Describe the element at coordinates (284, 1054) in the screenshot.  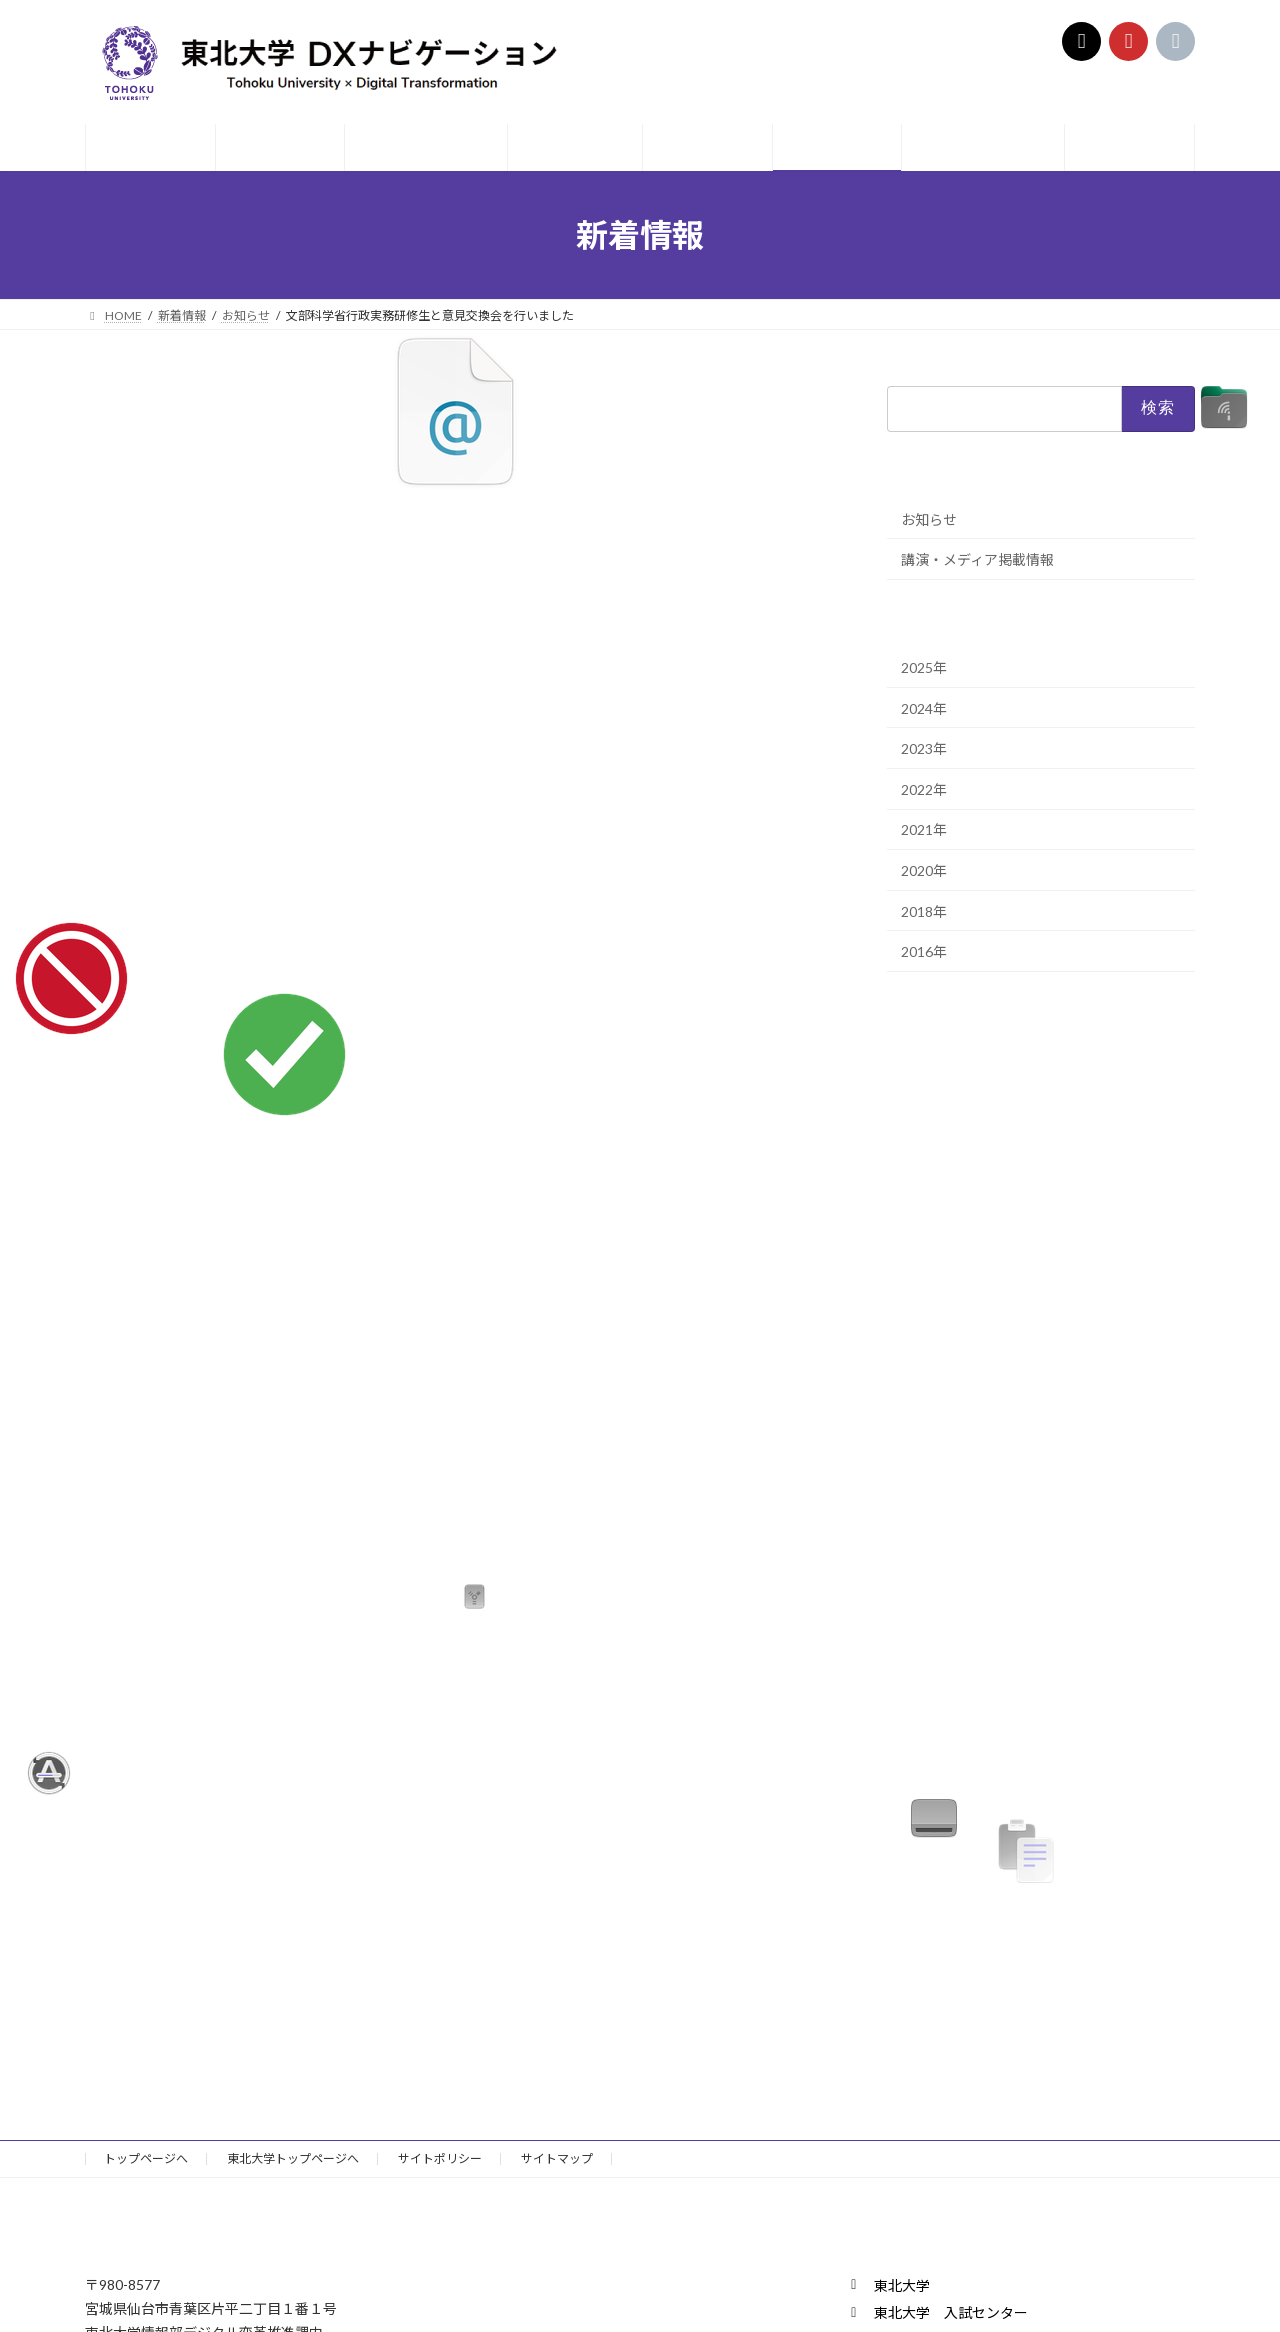
I see `indicates a default or selected item` at that location.